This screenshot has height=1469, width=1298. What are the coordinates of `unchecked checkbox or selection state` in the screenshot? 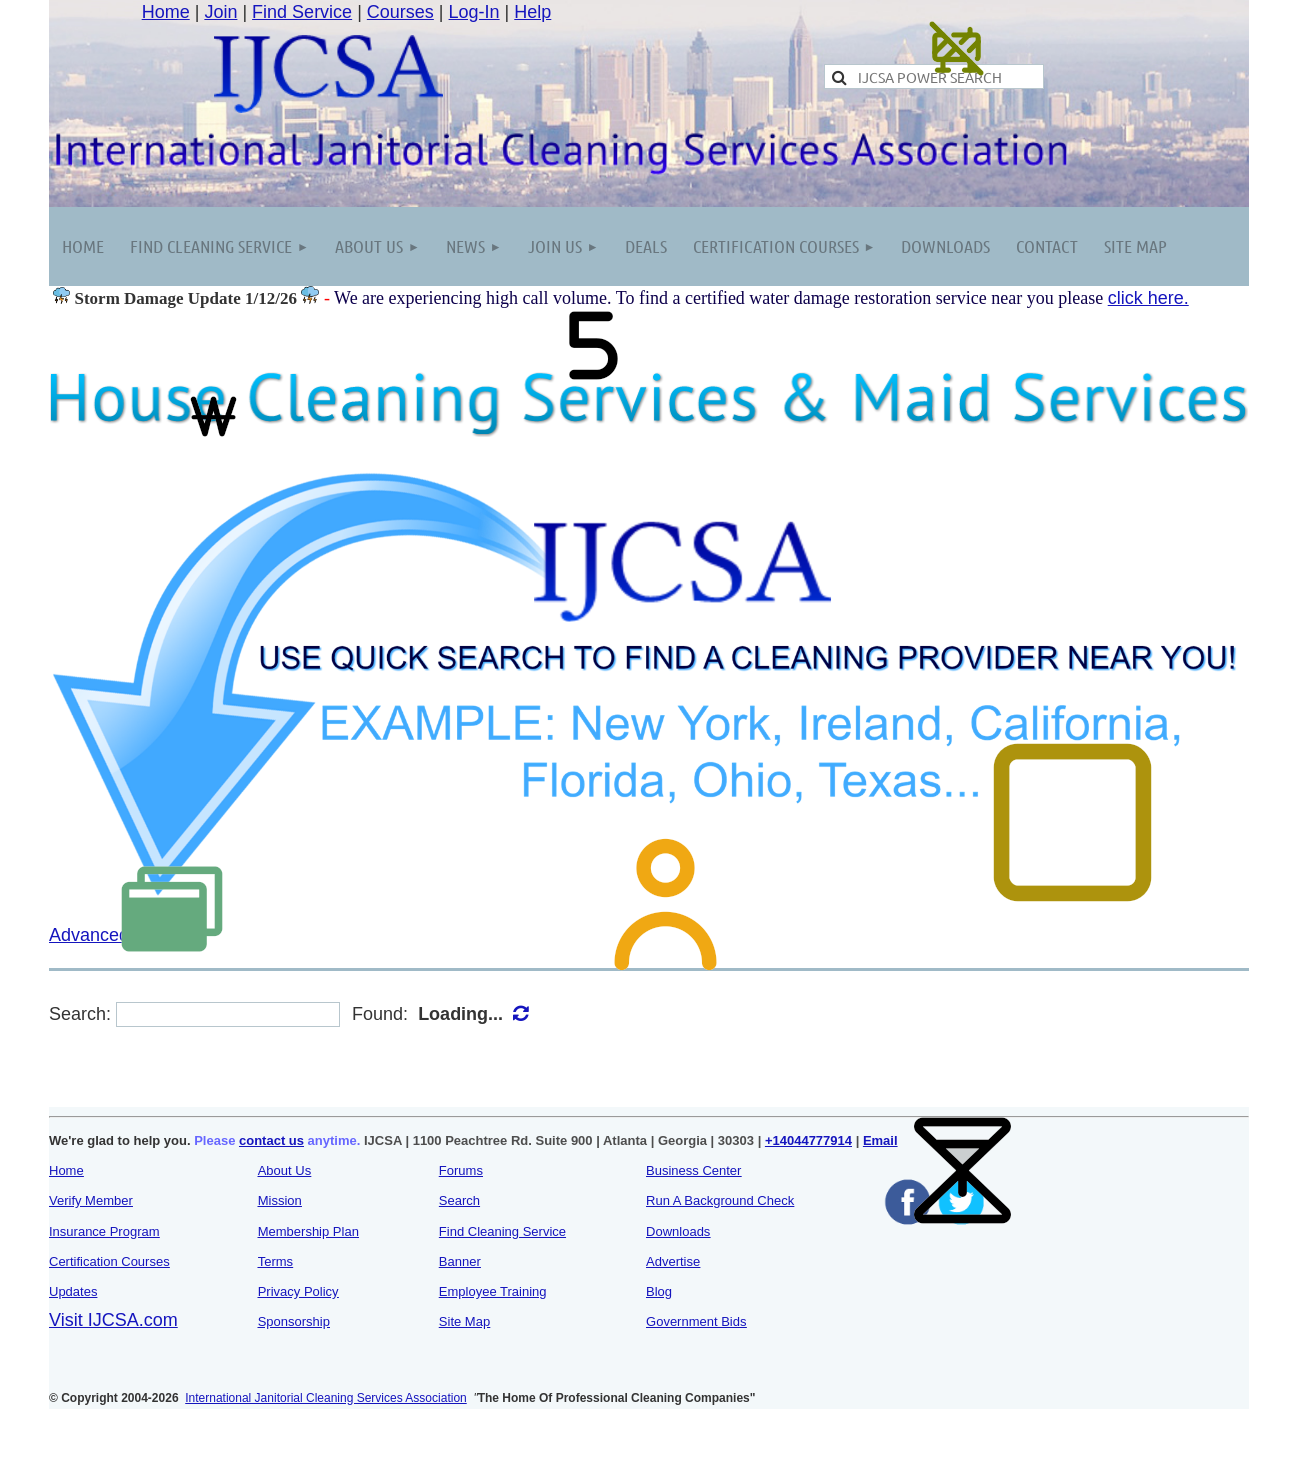 It's located at (1072, 822).